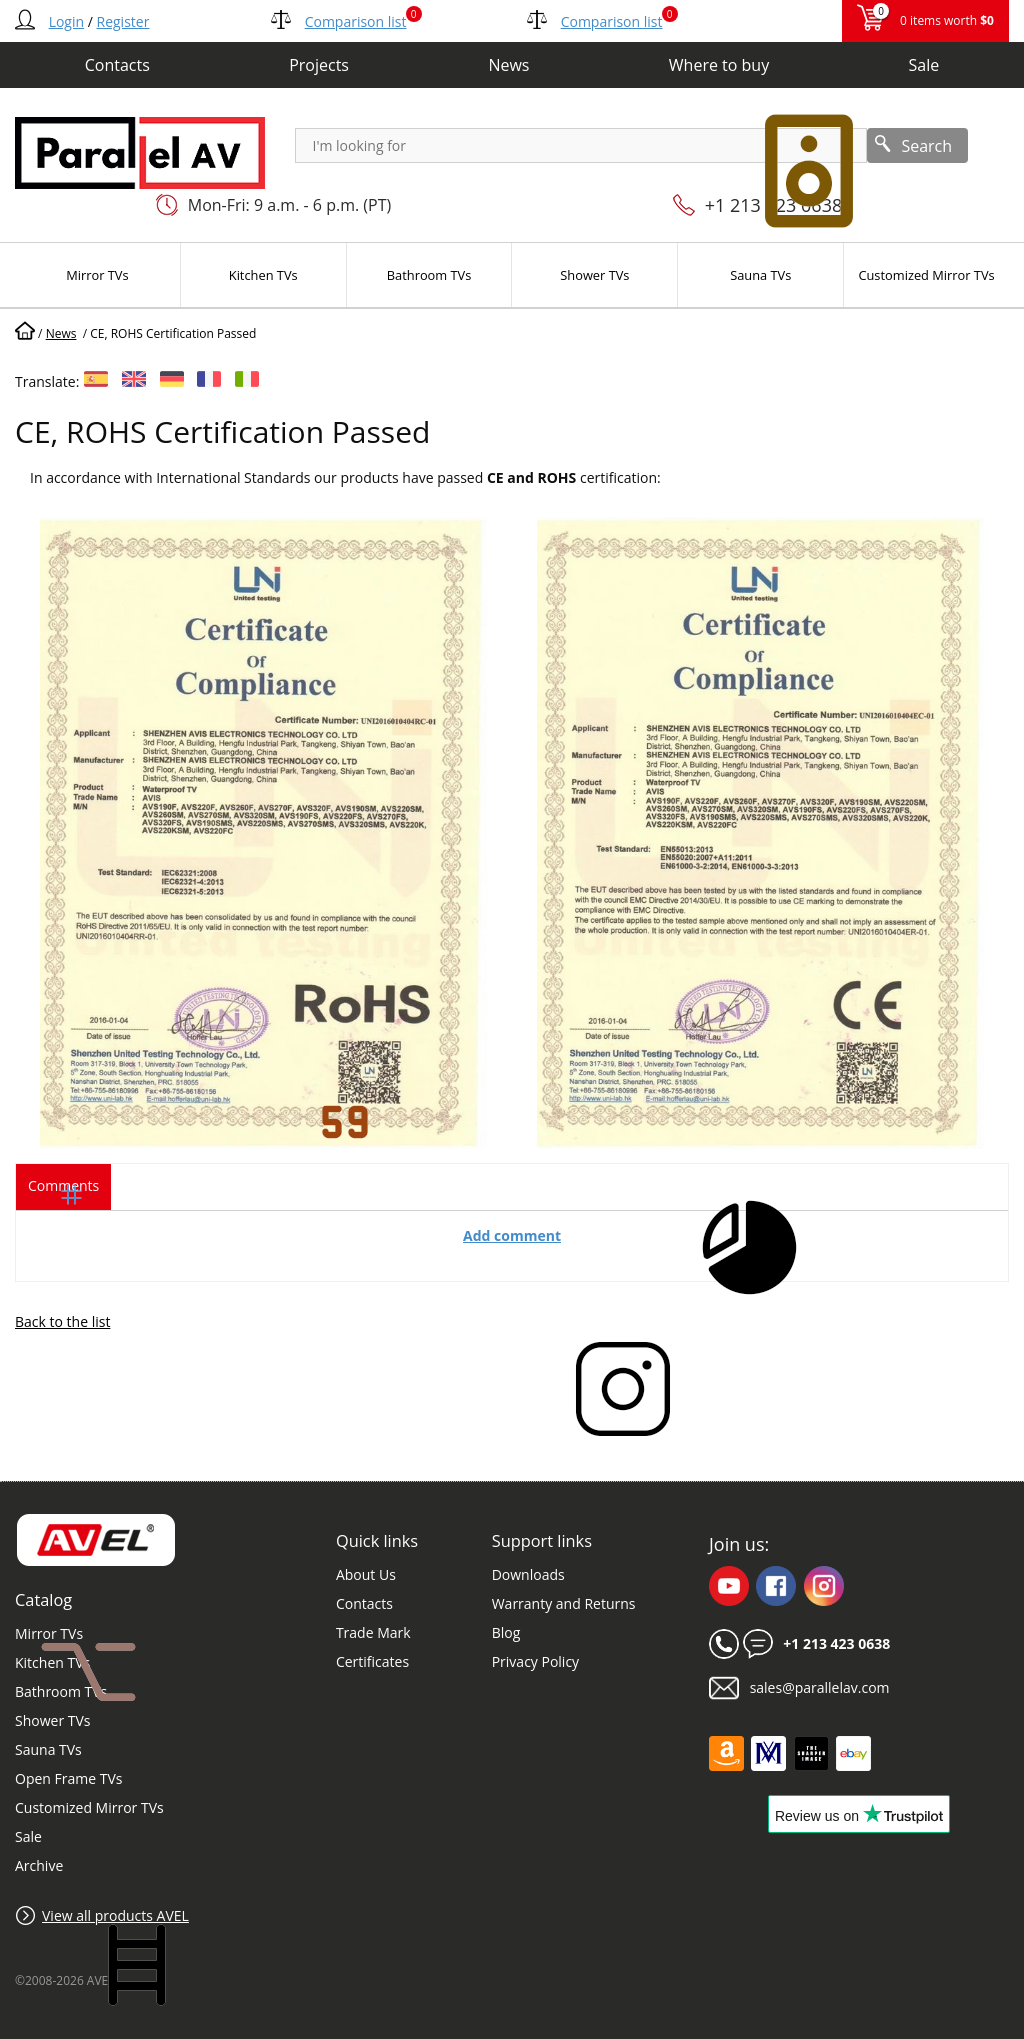 This screenshot has width=1024, height=2039. What do you see at coordinates (809, 171) in the screenshot?
I see `access audio or speaker settings` at bounding box center [809, 171].